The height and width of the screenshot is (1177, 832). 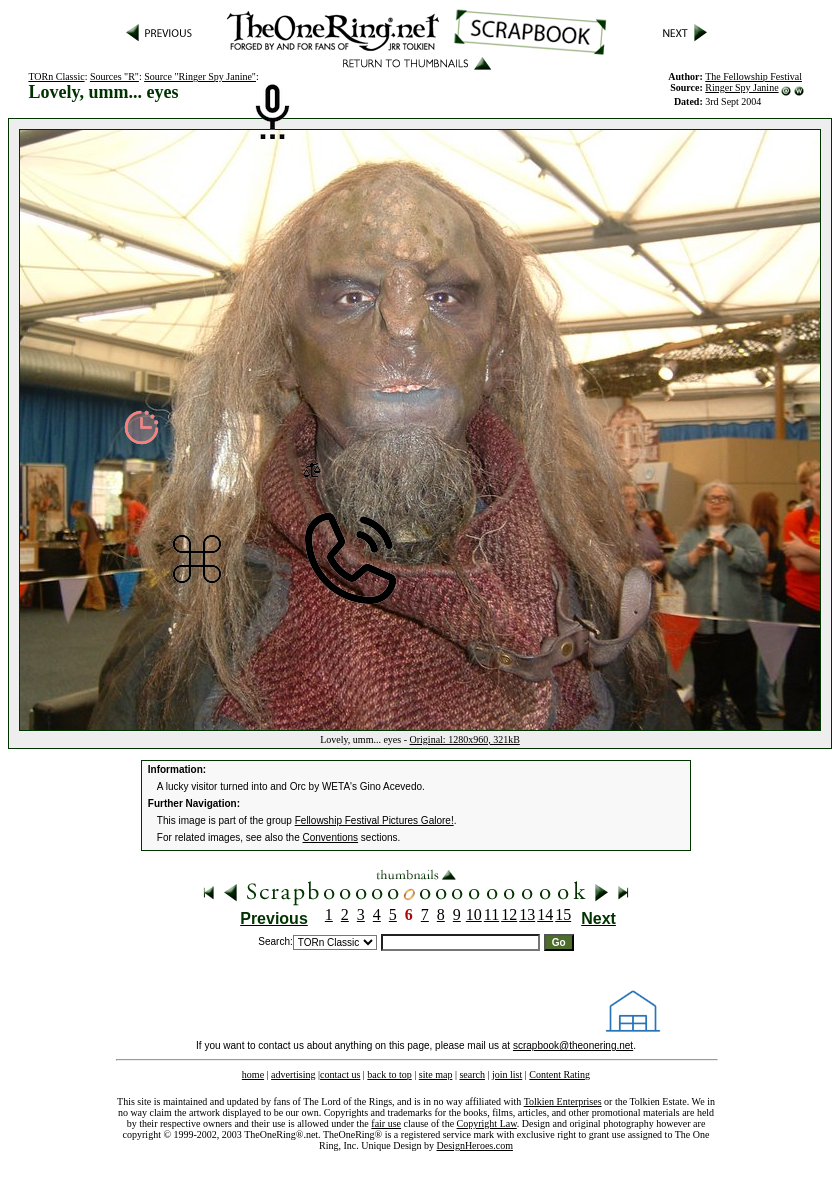 I want to click on access garage or parking controls, so click(x=633, y=1014).